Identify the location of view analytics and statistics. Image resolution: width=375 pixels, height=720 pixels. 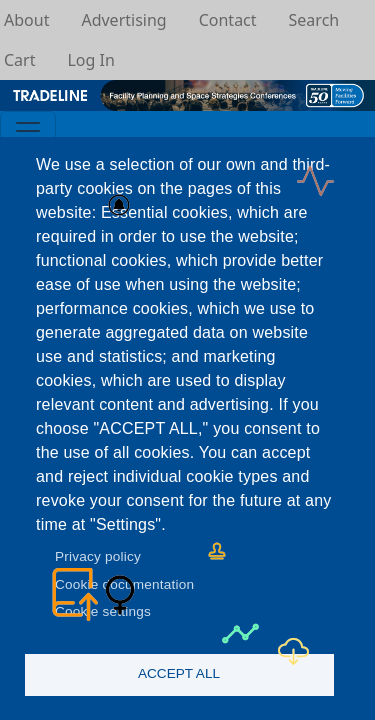
(240, 633).